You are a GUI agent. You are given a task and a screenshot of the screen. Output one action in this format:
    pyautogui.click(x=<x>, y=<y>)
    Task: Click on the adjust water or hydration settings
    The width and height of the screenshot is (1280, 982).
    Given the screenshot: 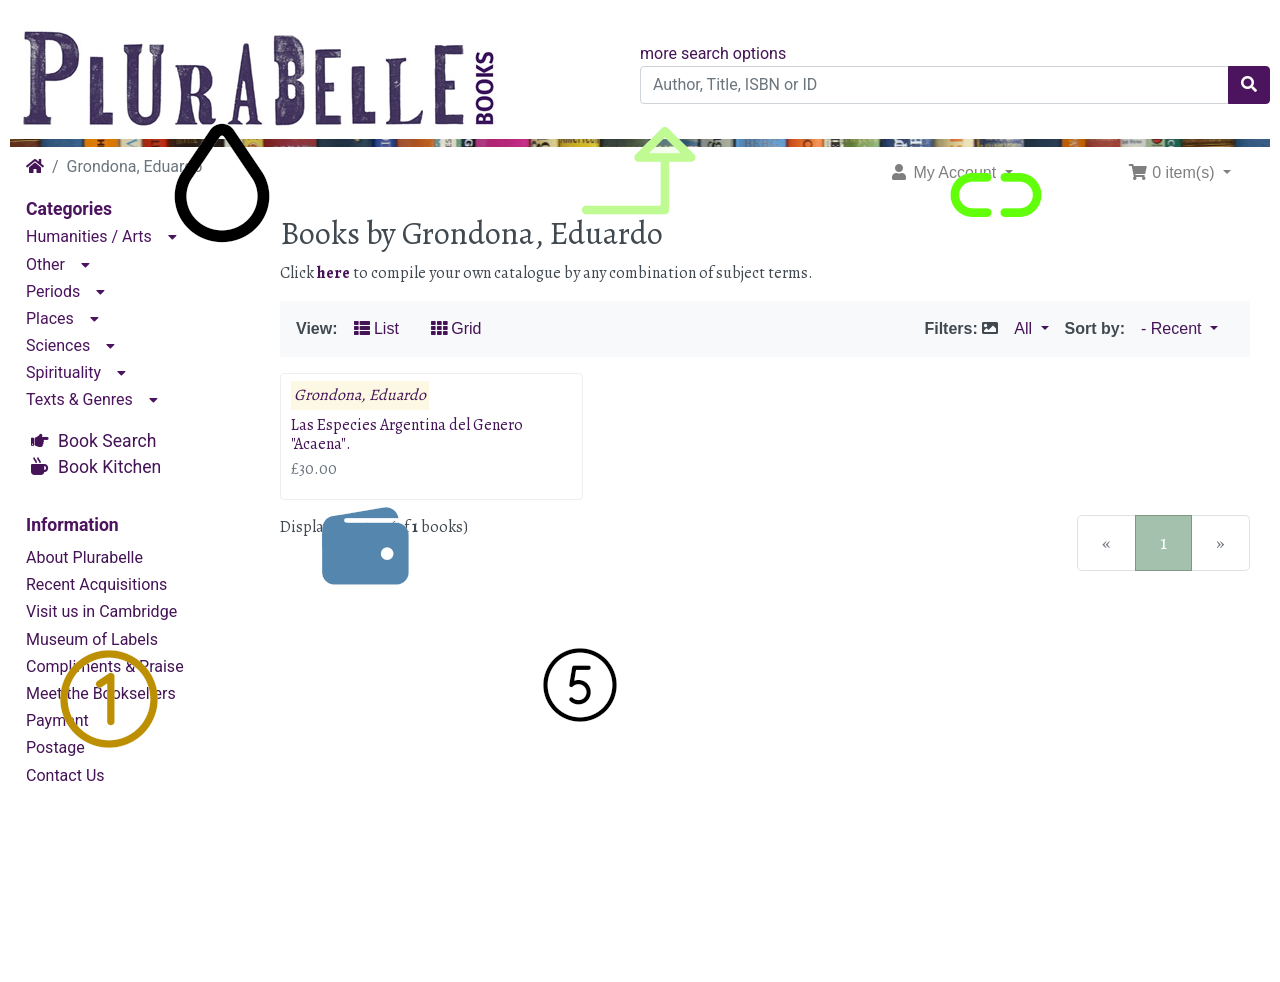 What is the action you would take?
    pyautogui.click(x=222, y=183)
    